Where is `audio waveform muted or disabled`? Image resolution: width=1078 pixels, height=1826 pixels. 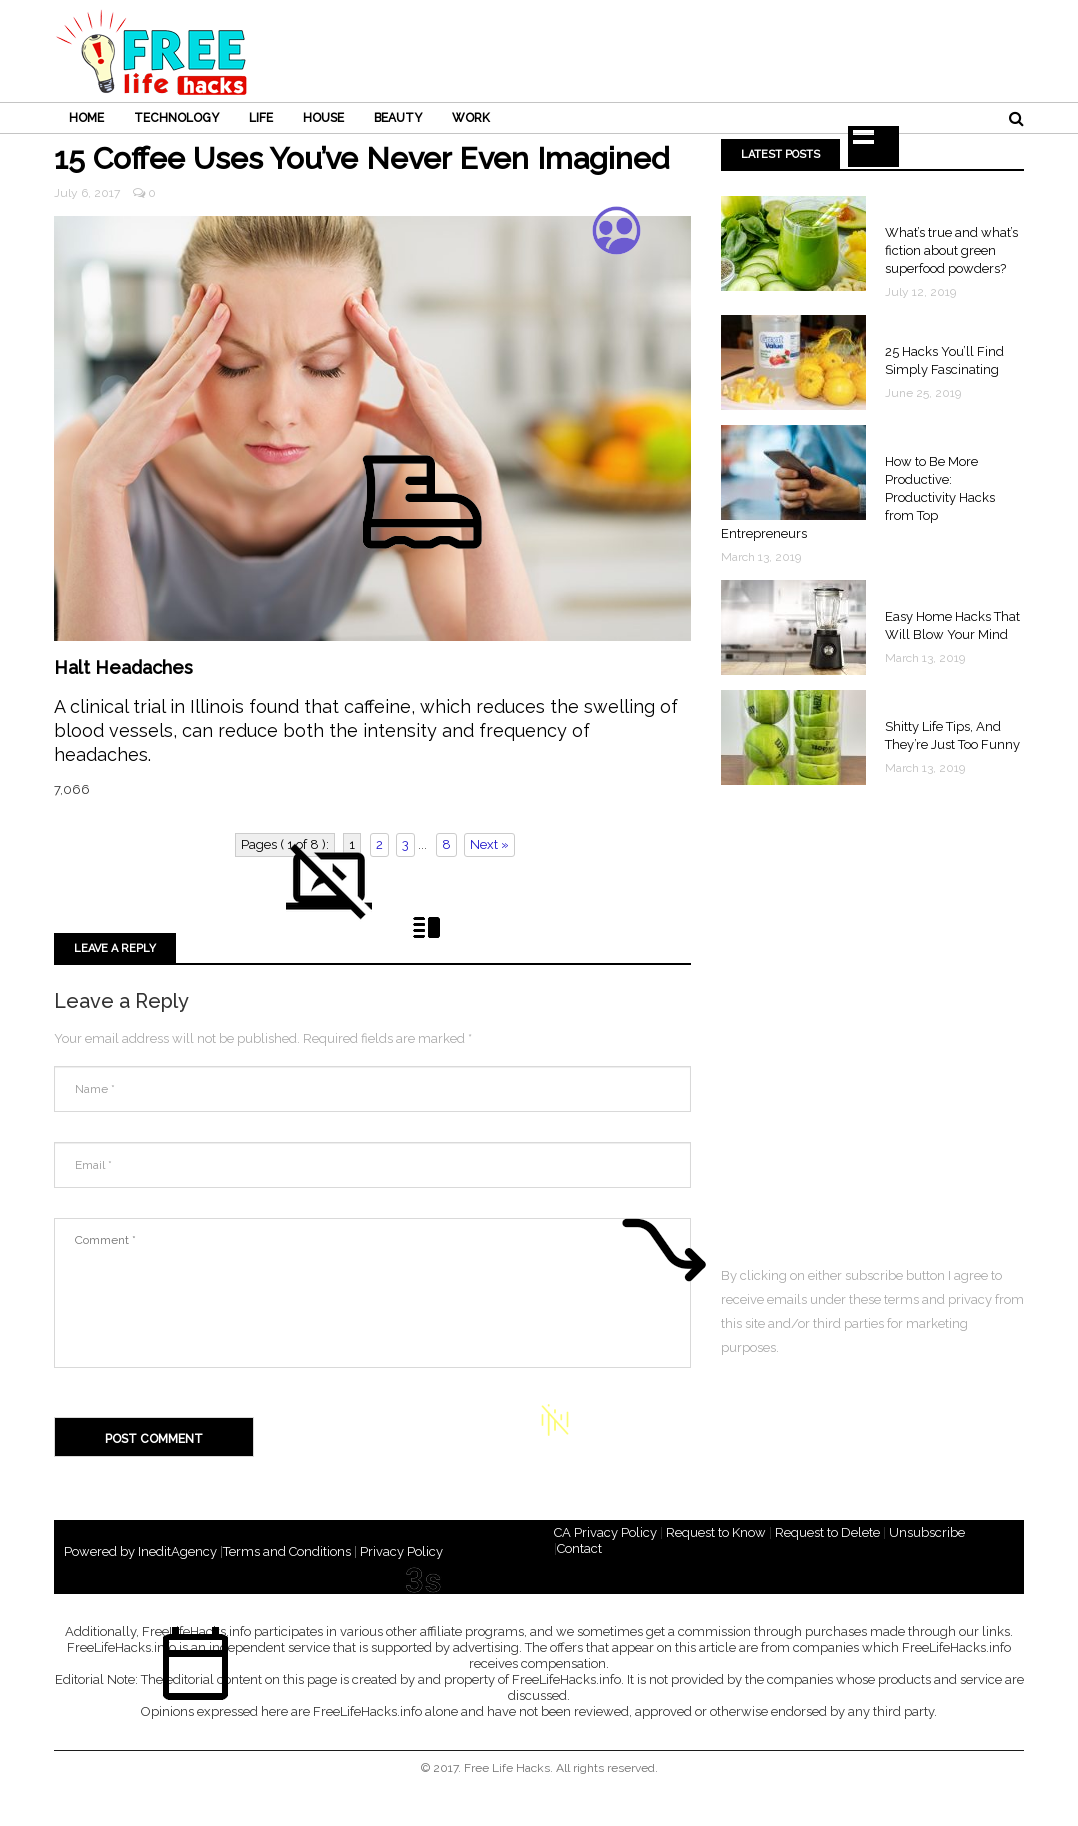 audio waveform muted or disabled is located at coordinates (555, 1420).